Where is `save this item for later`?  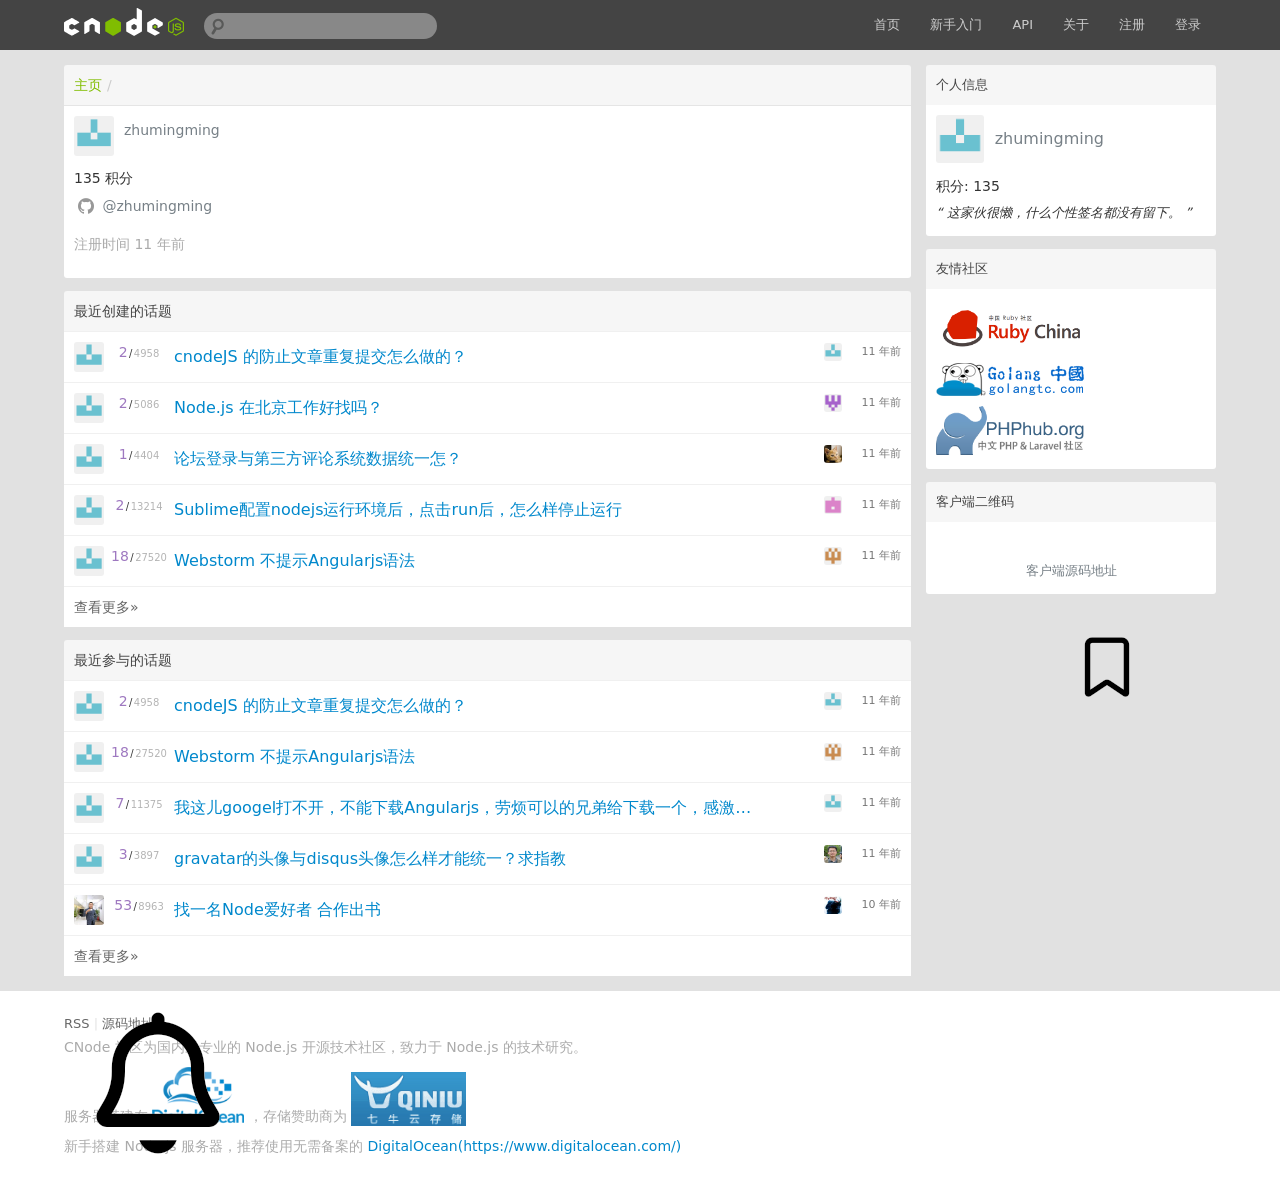 save this item for later is located at coordinates (1107, 667).